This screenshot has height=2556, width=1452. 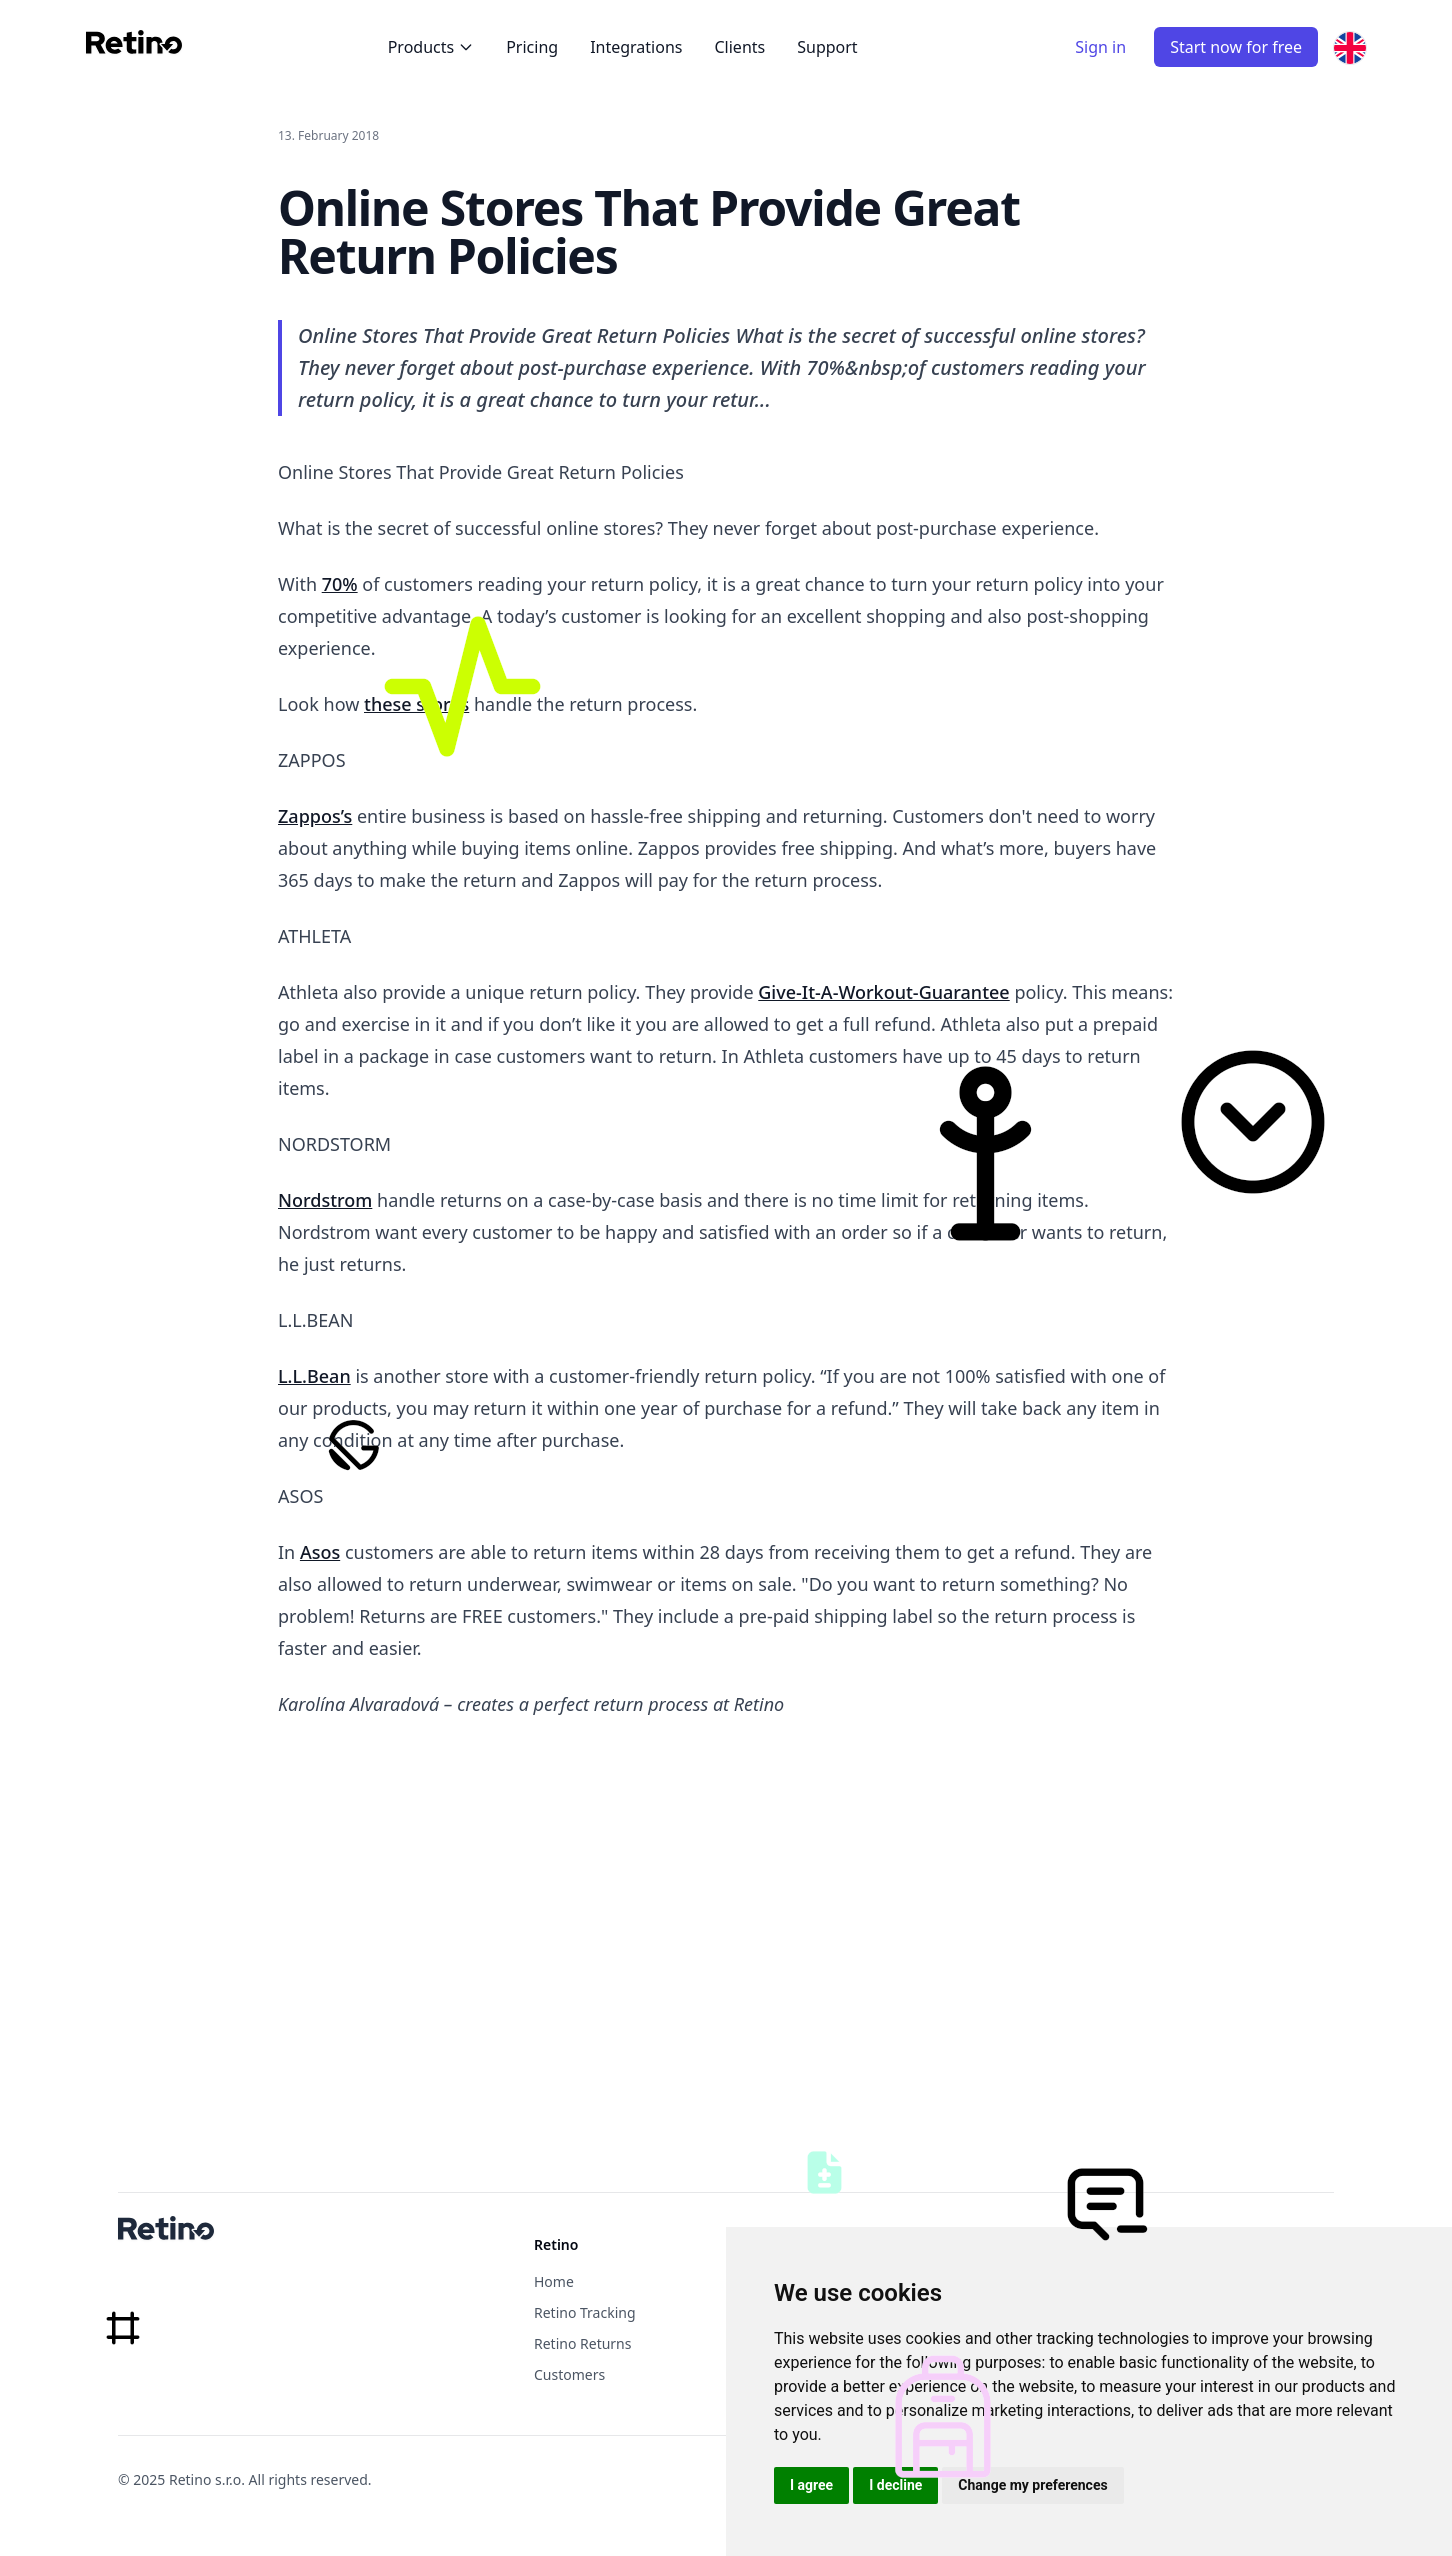 I want to click on view activity or health metrics, so click(x=462, y=686).